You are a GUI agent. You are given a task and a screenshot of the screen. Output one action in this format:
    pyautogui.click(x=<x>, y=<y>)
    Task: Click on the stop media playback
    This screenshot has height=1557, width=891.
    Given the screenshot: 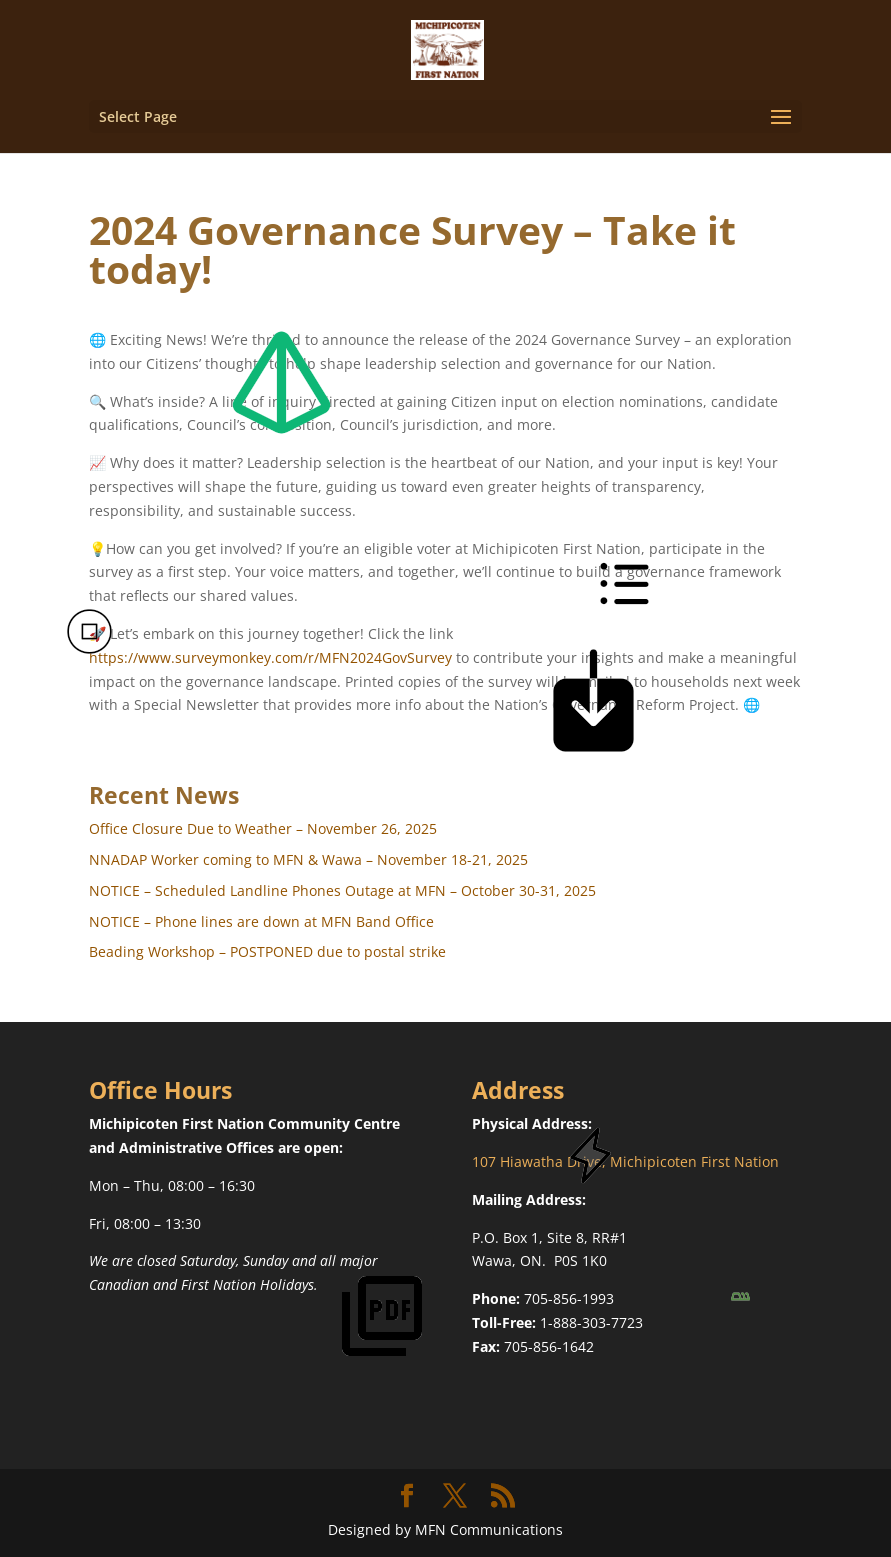 What is the action you would take?
    pyautogui.click(x=89, y=631)
    